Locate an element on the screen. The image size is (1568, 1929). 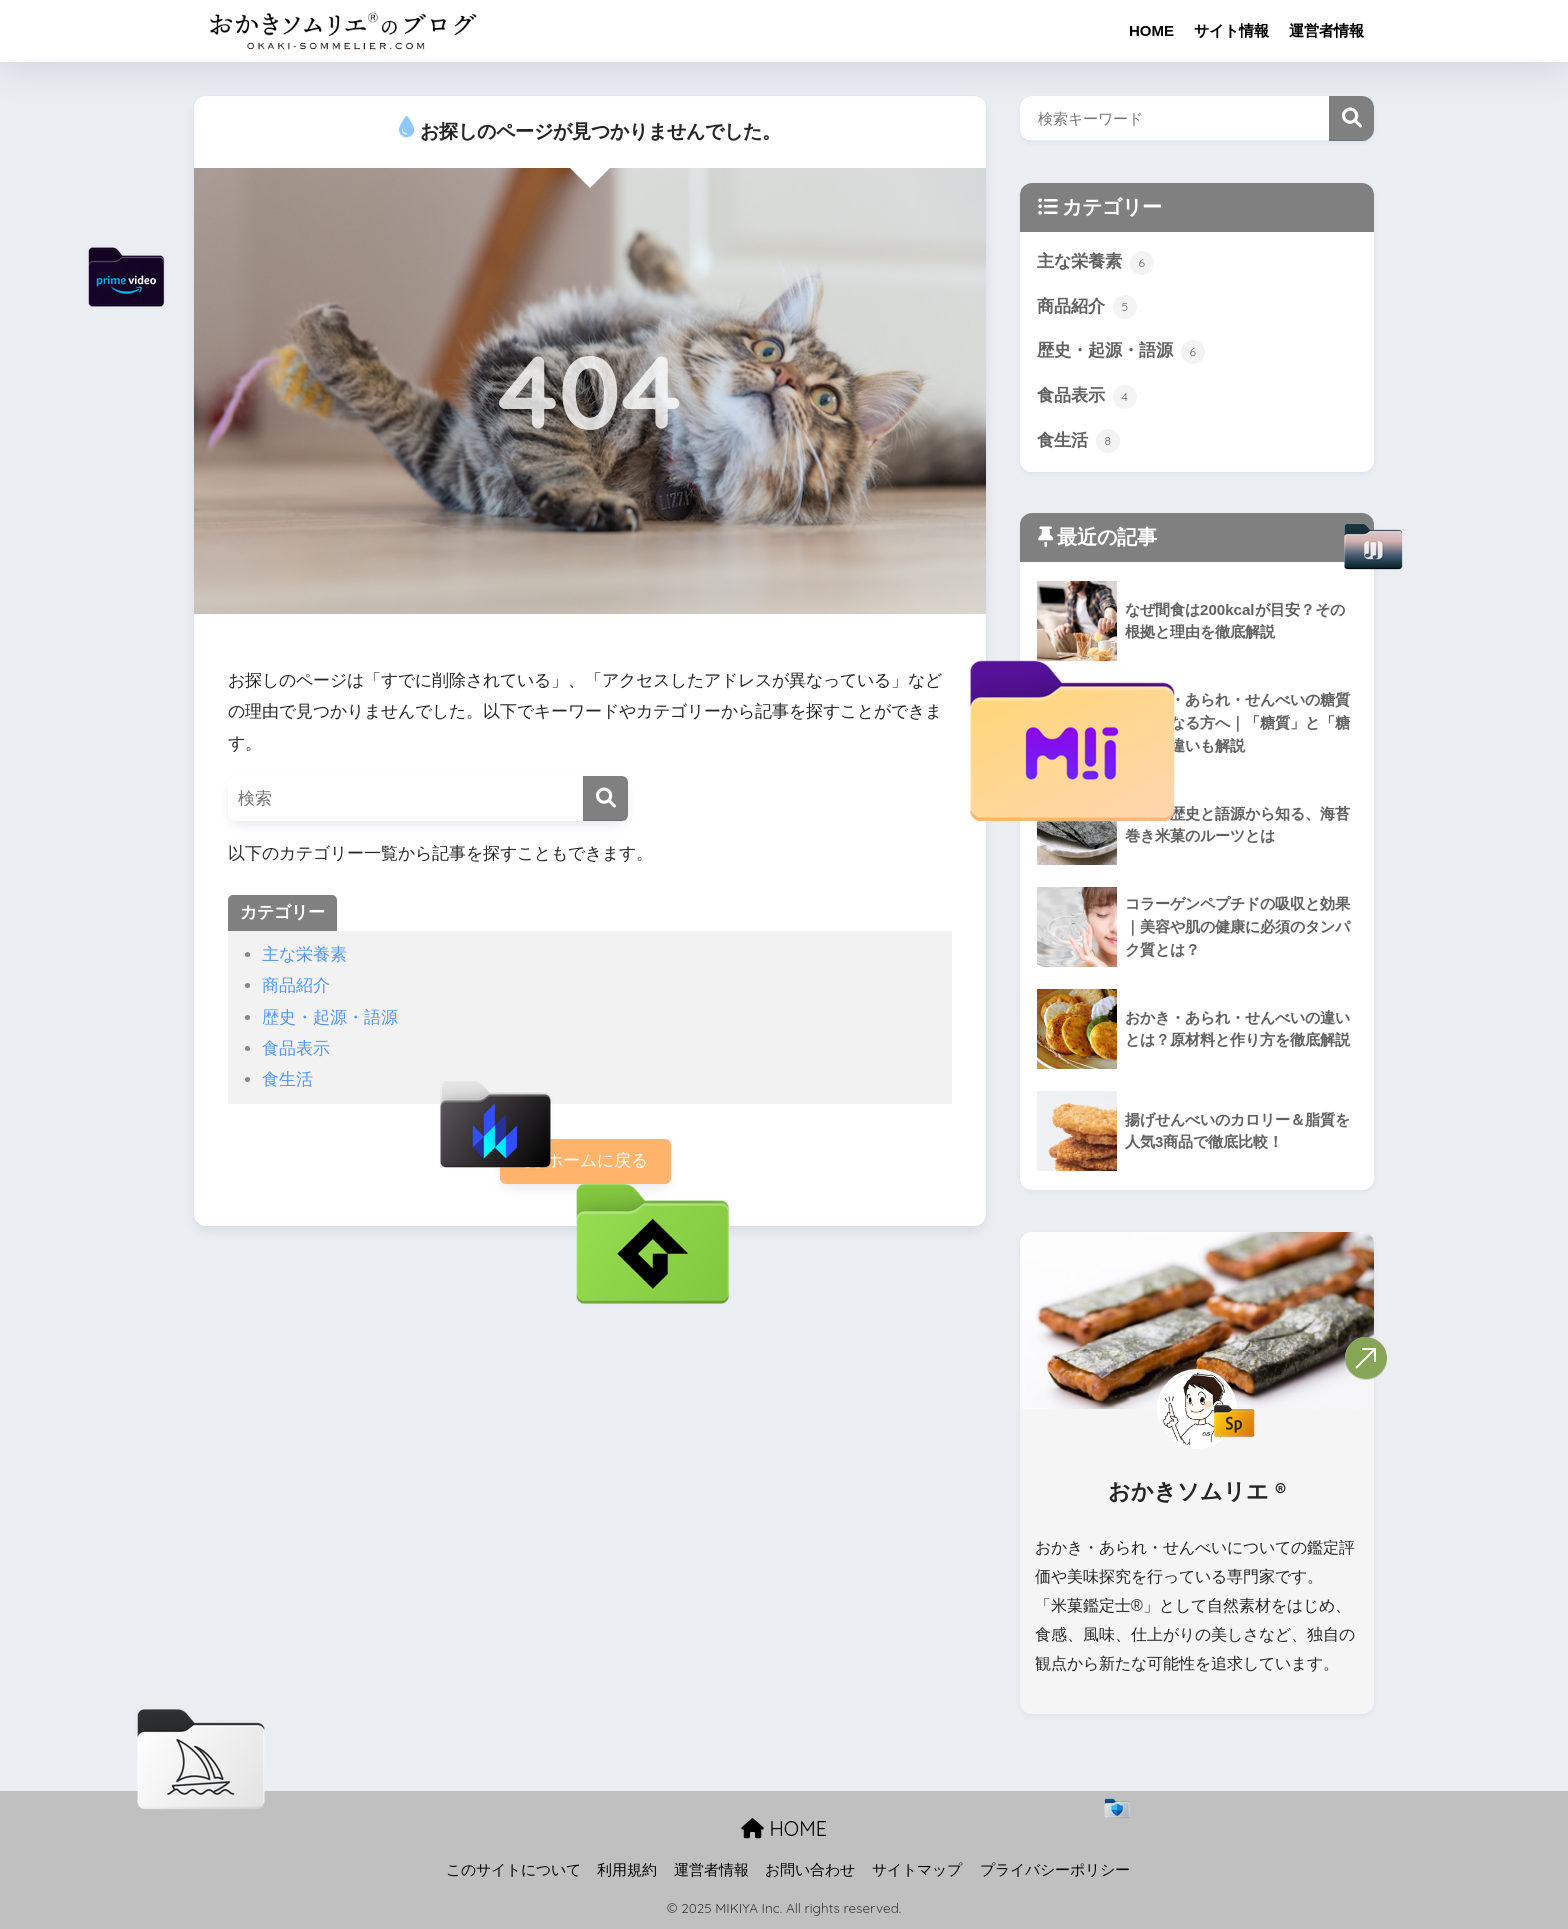
indicates a symbolic link or shortcut to another file is located at coordinates (1366, 1358).